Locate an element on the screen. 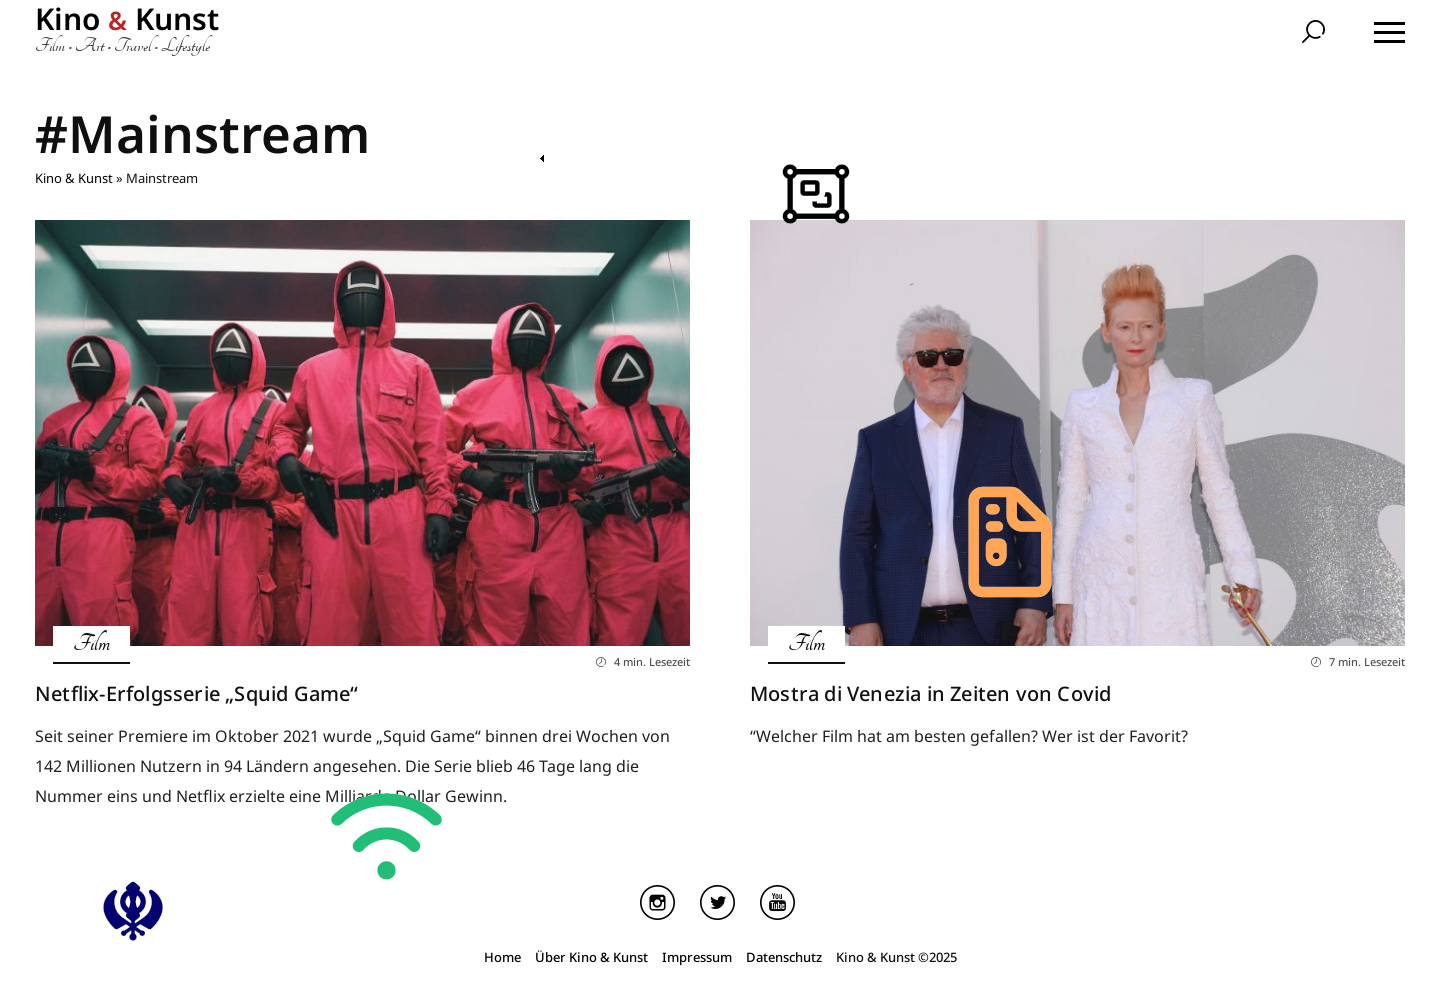  view compressed or archived files is located at coordinates (1010, 542).